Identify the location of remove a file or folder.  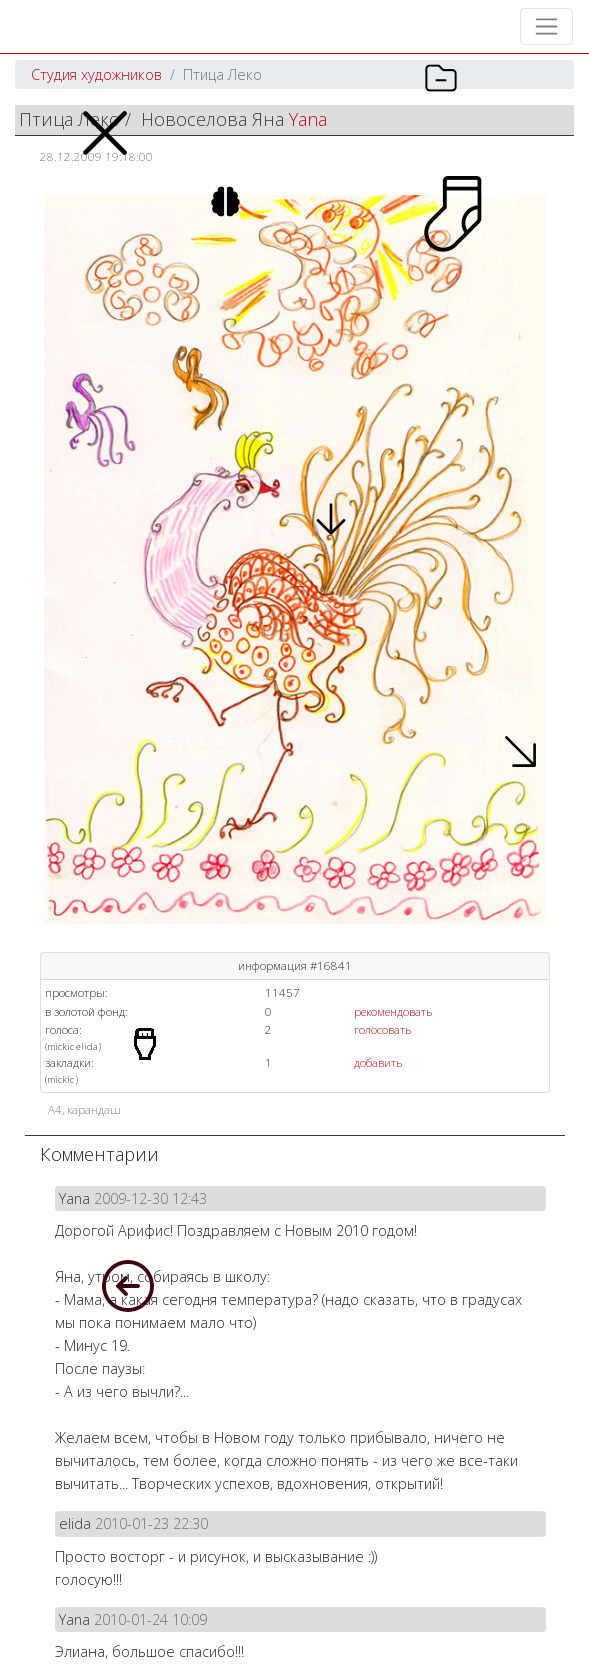
(441, 78).